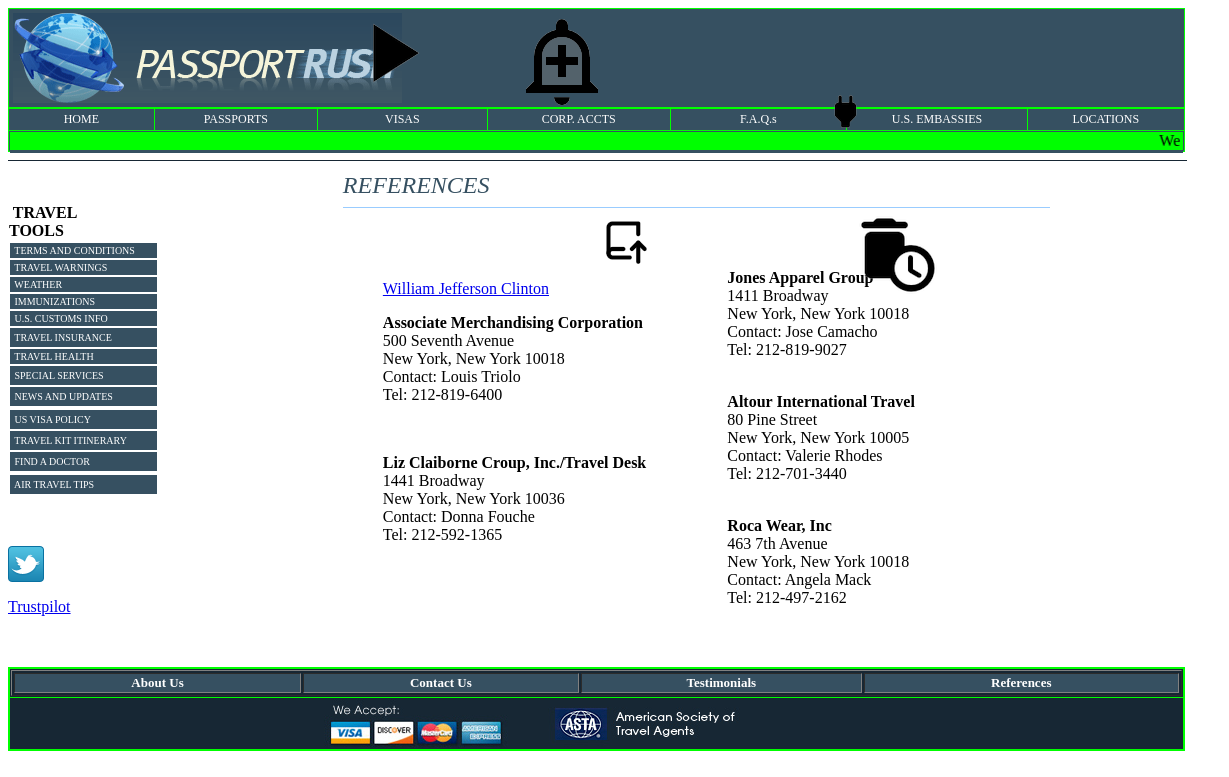  What do you see at coordinates (845, 111) in the screenshot?
I see `indicates device is charging or connected to power` at bounding box center [845, 111].